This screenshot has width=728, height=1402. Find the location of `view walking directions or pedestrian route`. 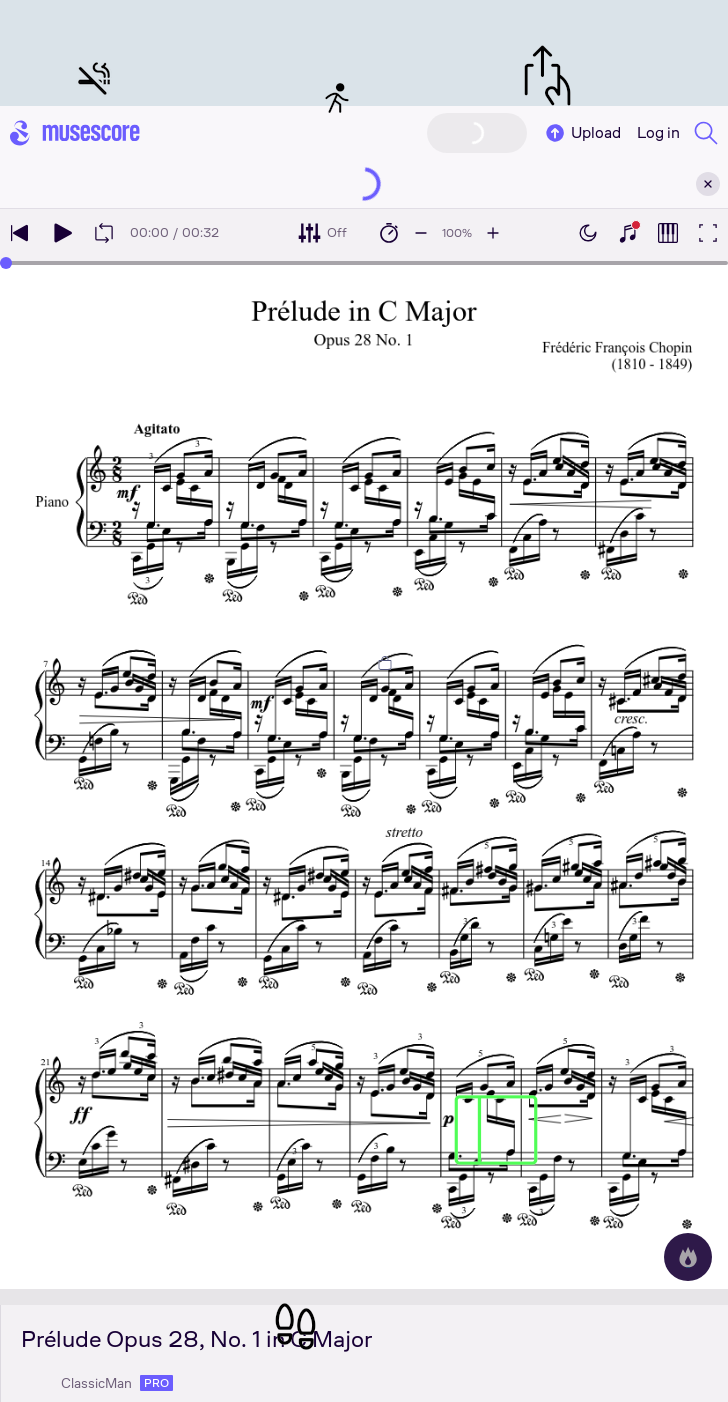

view walking directions or pedestrian route is located at coordinates (295, 1326).